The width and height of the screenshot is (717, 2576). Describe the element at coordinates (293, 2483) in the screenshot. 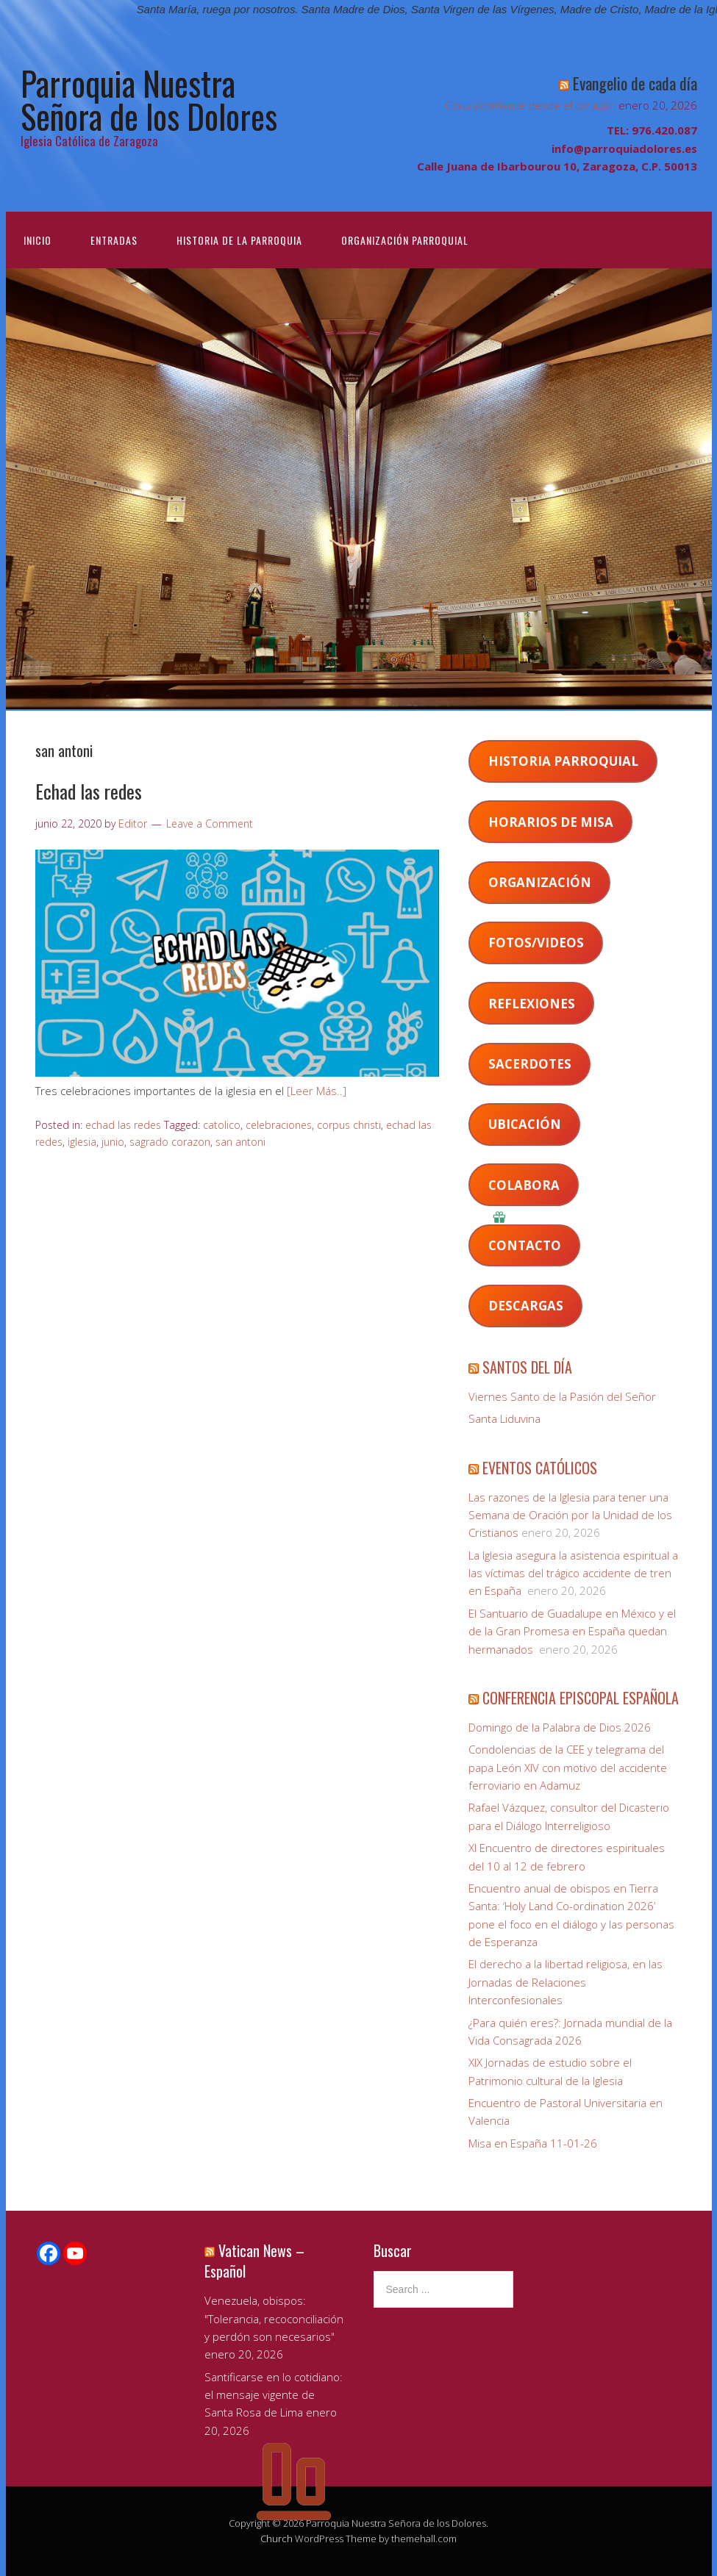

I see `align selected objects to the bottom` at that location.